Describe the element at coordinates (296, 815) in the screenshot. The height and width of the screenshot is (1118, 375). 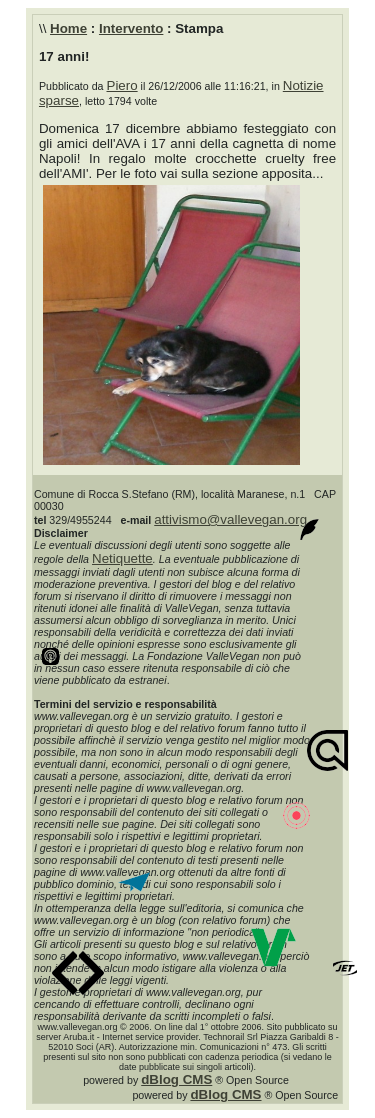
I see `KDE Neon Linux distribution logo` at that location.